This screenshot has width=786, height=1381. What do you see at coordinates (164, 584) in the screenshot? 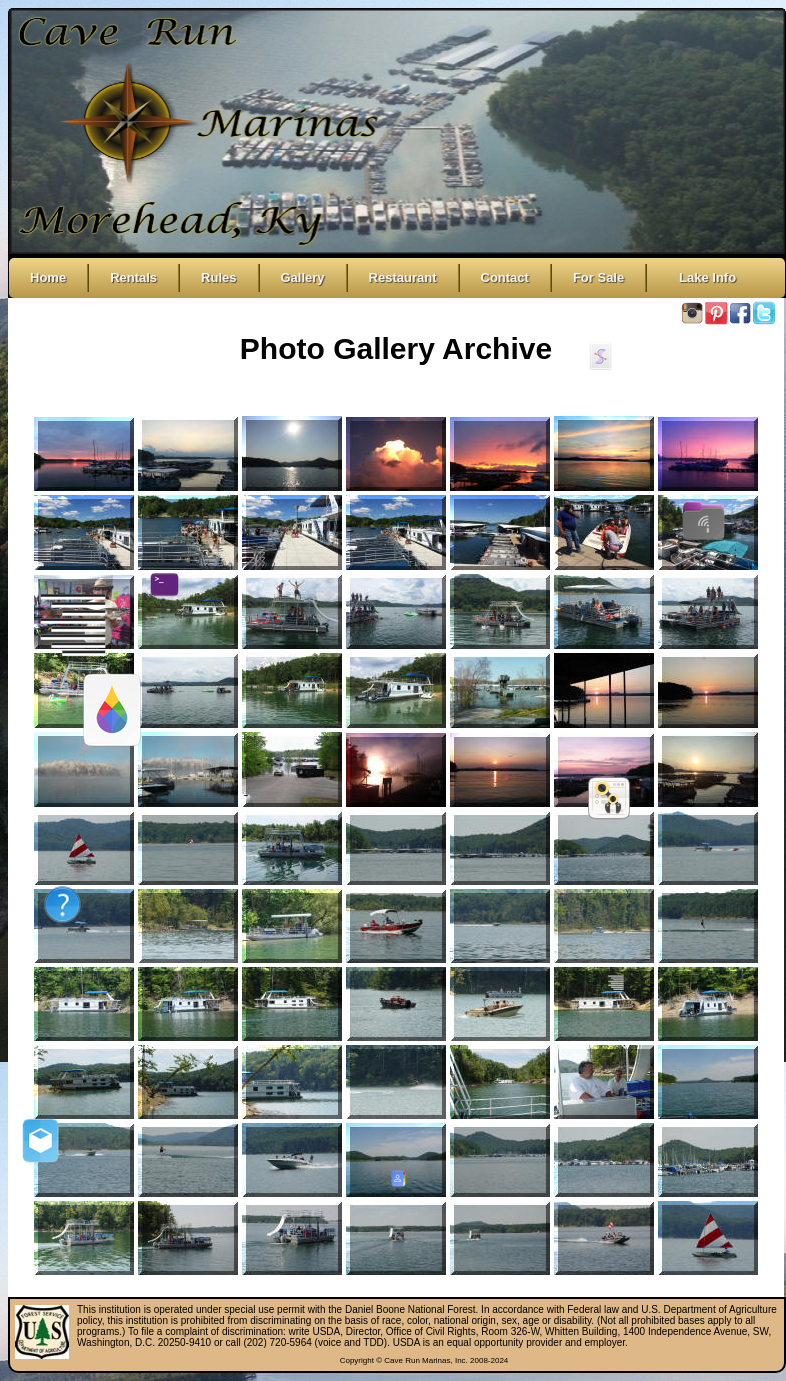
I see `open root terminal with administrator privileges` at bounding box center [164, 584].